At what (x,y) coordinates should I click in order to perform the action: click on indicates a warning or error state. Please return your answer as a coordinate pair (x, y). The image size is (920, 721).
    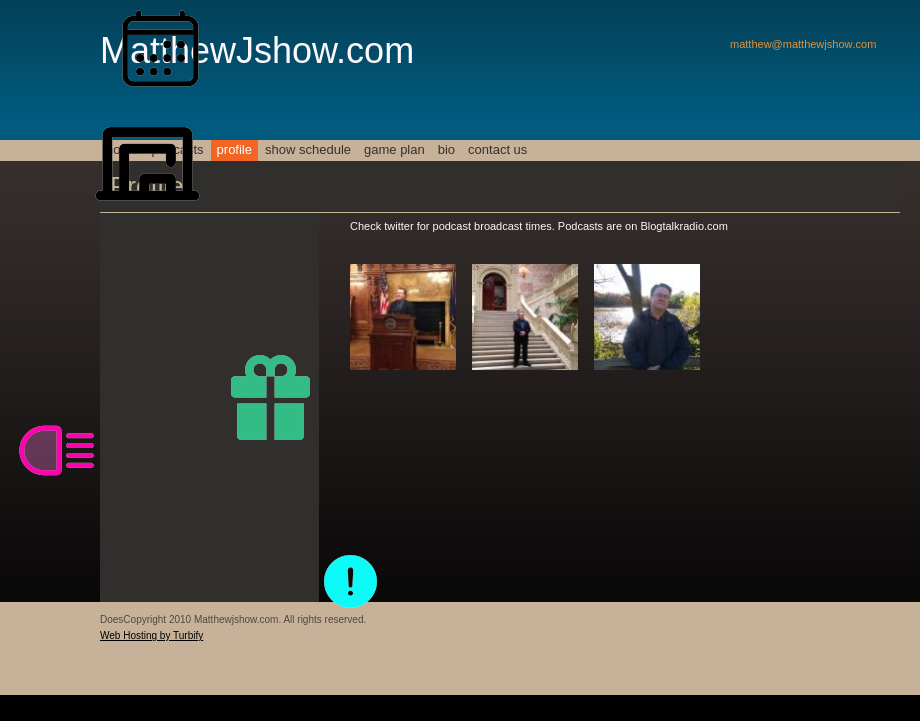
    Looking at the image, I should click on (350, 581).